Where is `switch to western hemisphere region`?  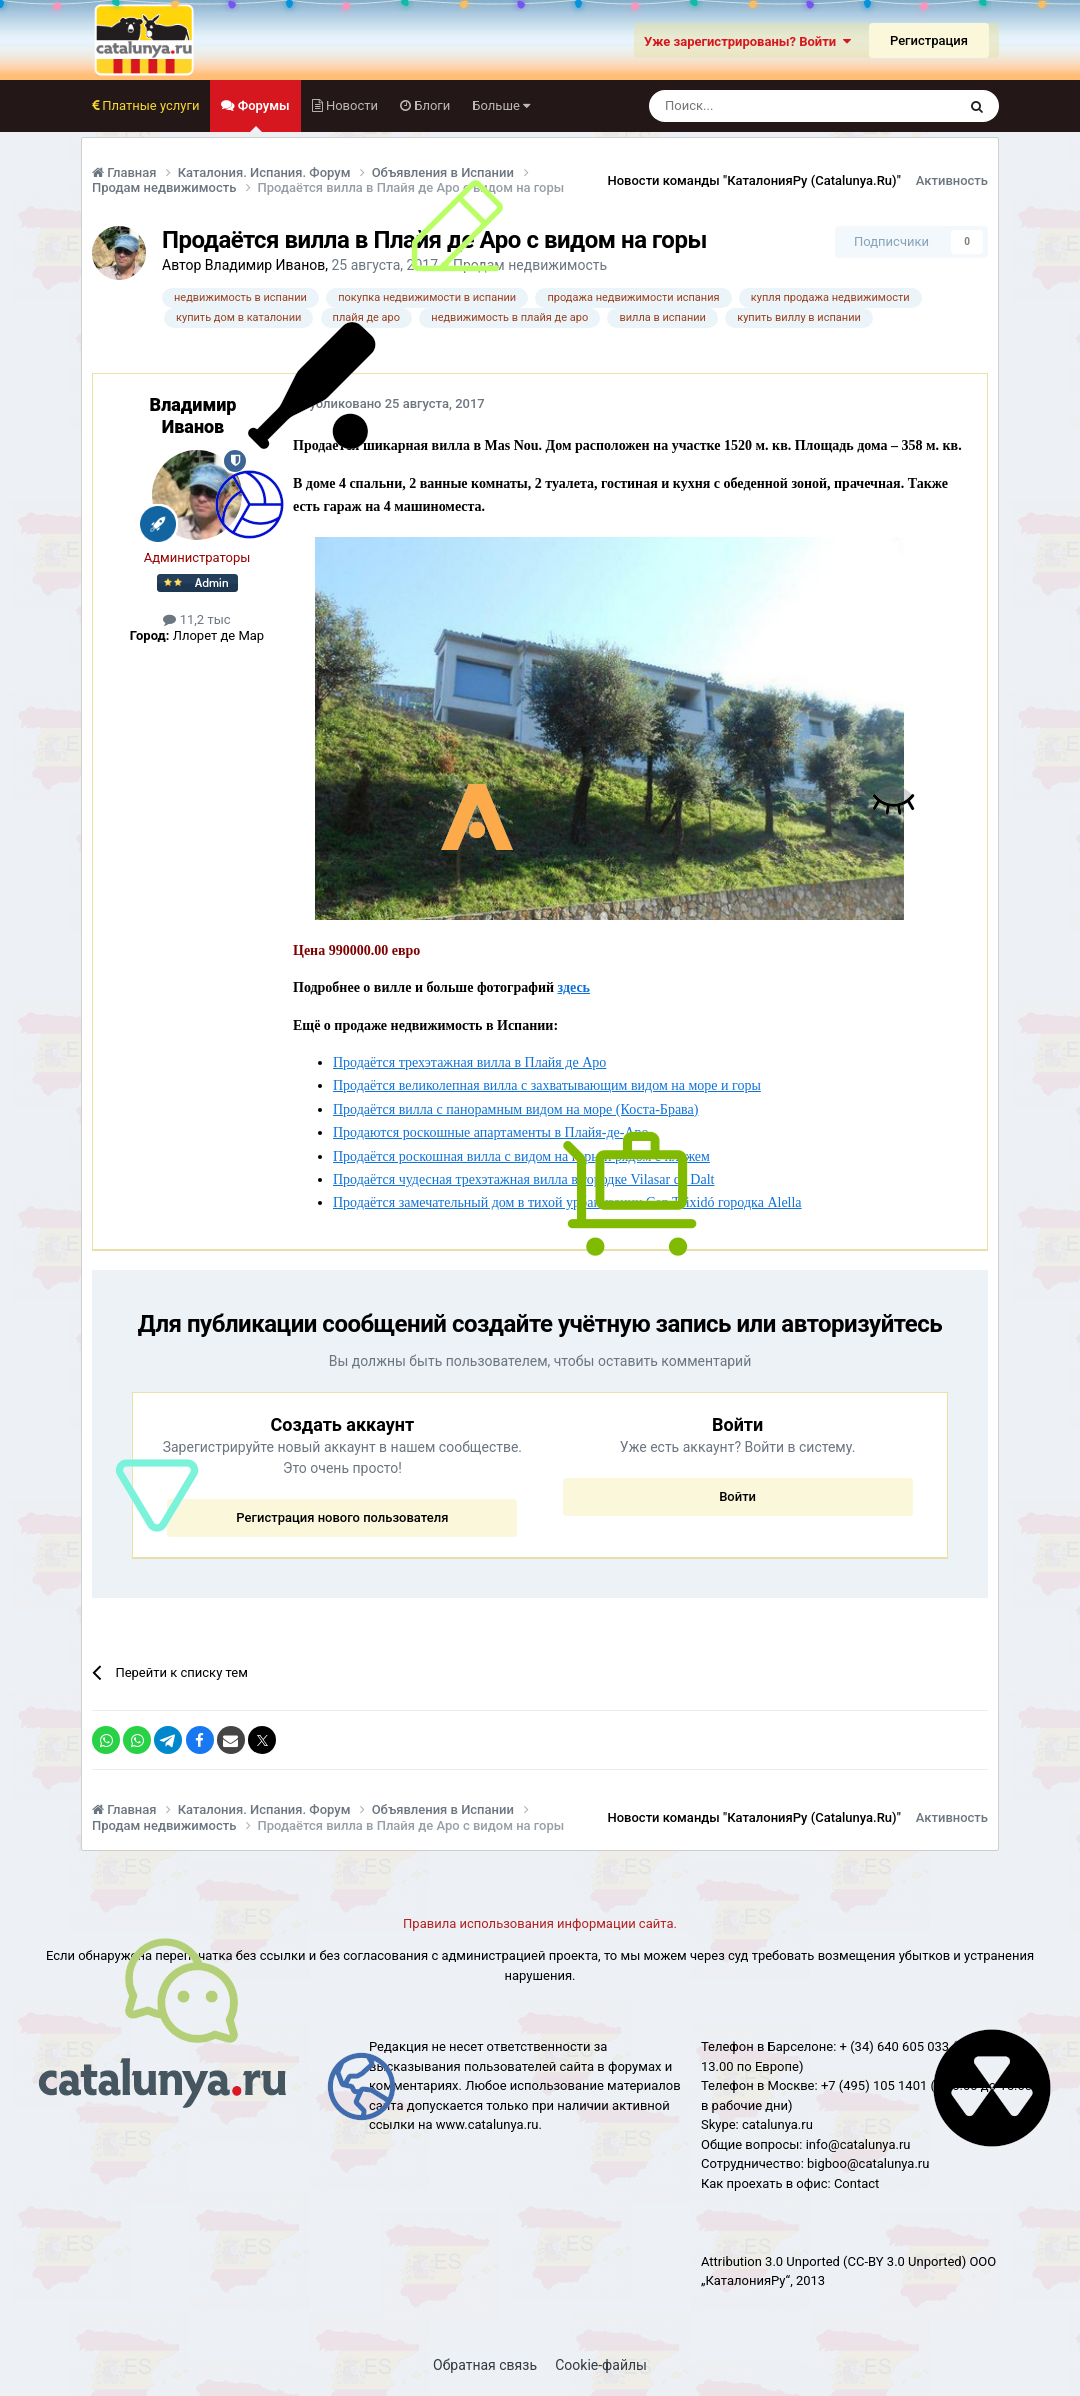
switch to western hemisphere region is located at coordinates (361, 2086).